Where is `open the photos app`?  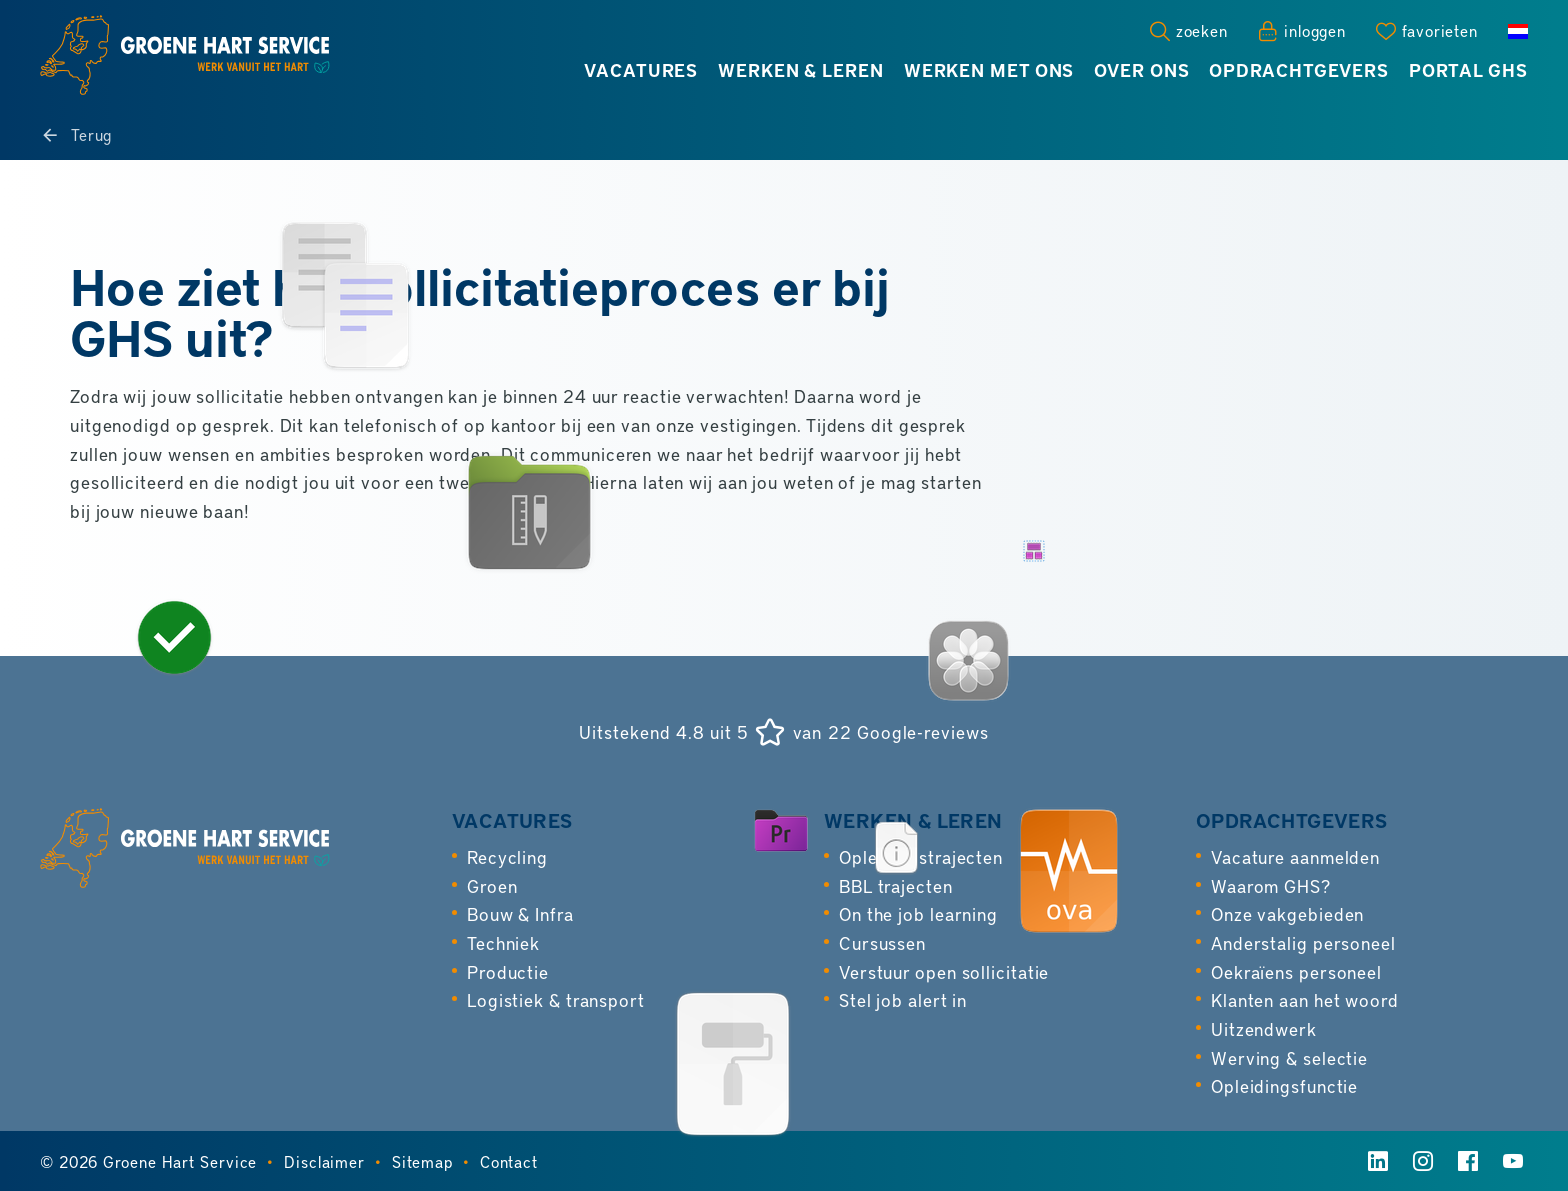 open the photos app is located at coordinates (968, 660).